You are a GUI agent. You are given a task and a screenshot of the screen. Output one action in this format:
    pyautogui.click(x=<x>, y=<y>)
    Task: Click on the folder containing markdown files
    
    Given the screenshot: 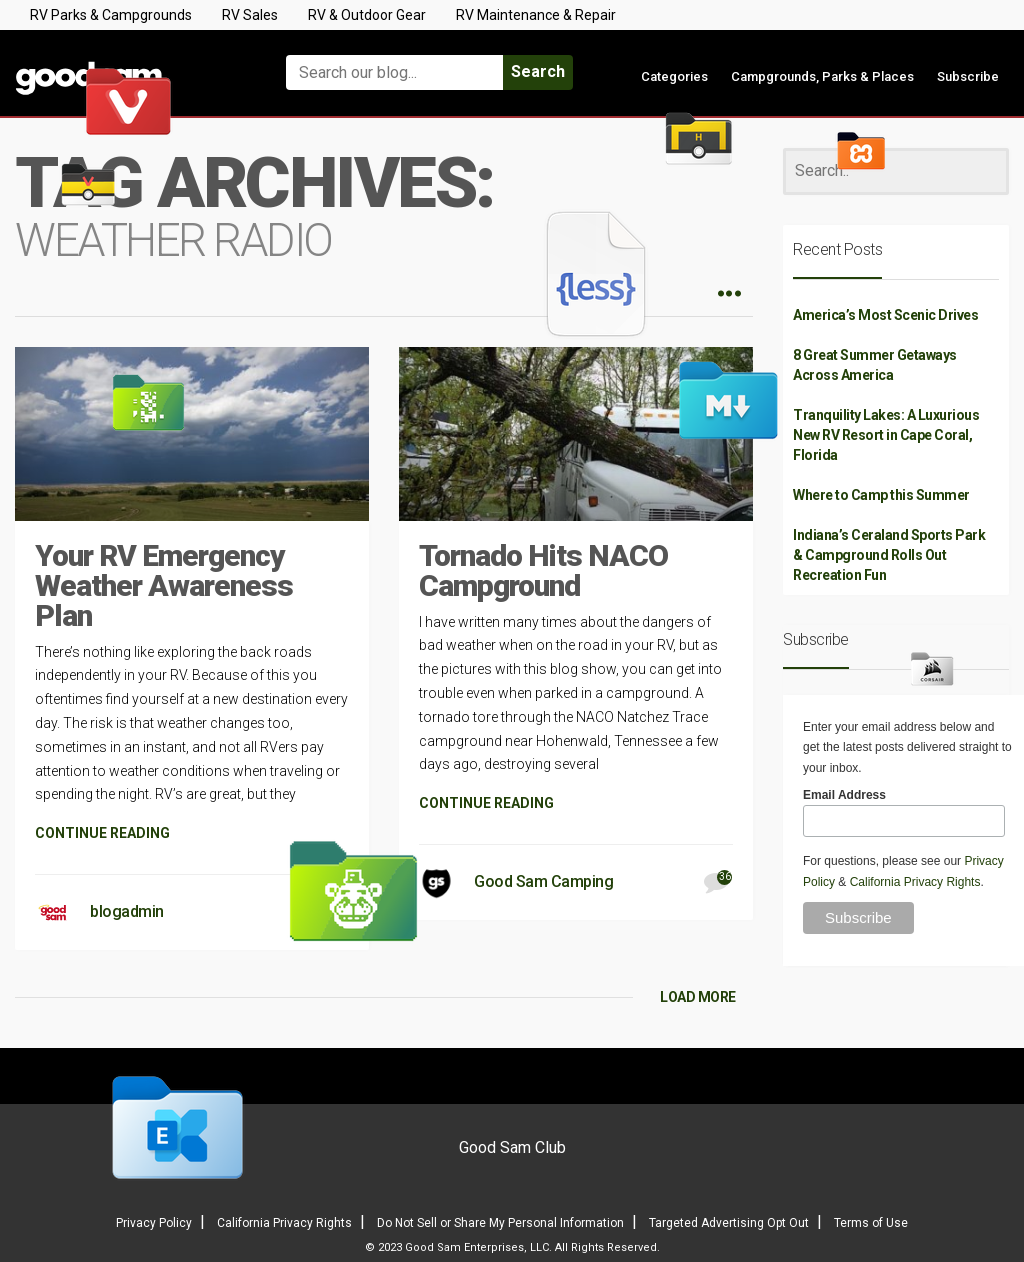 What is the action you would take?
    pyautogui.click(x=728, y=403)
    